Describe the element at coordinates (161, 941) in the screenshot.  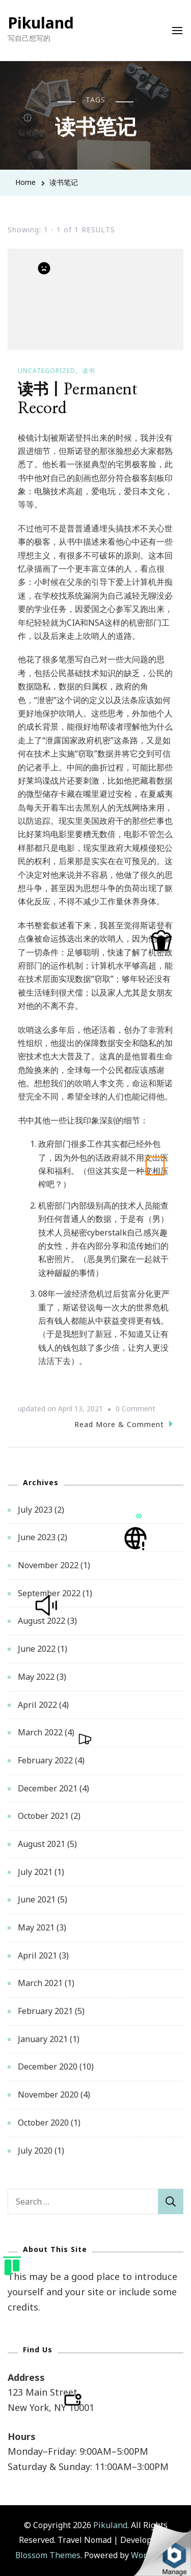
I see `access movies or entertainment content` at that location.